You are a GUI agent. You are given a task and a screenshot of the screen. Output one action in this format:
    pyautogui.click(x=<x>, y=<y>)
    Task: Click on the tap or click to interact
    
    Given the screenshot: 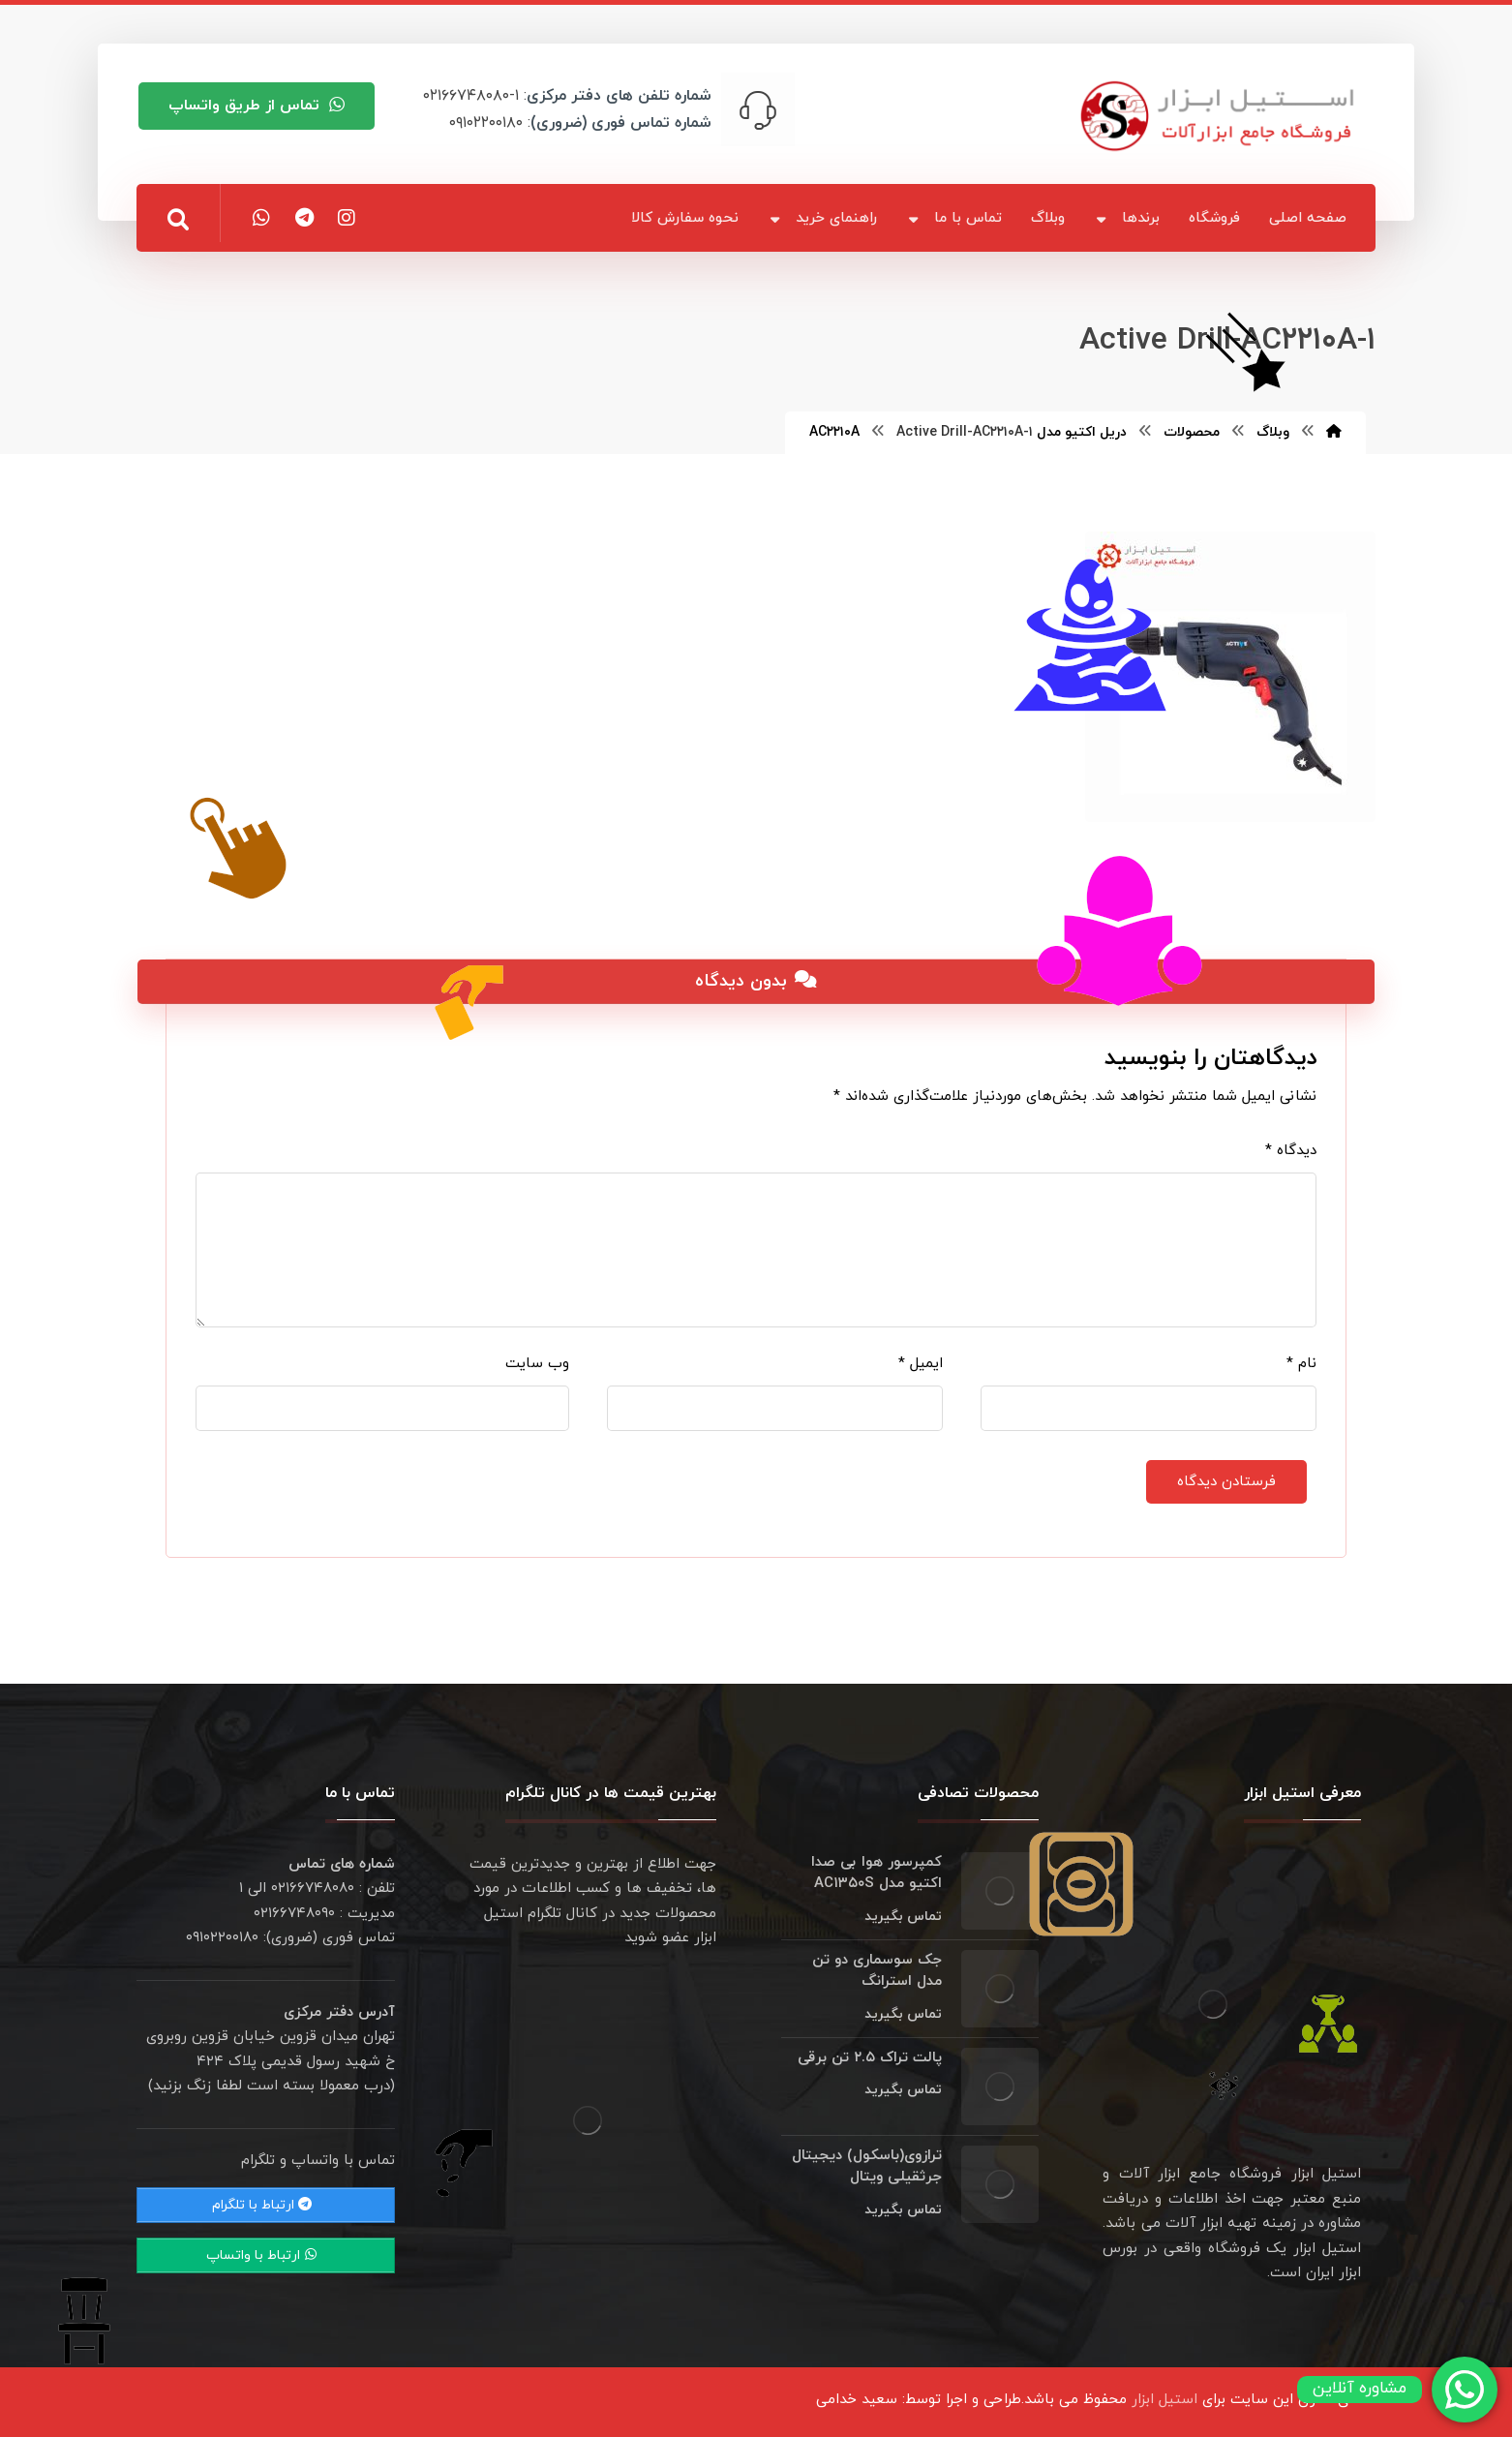 What is the action you would take?
    pyautogui.click(x=238, y=848)
    